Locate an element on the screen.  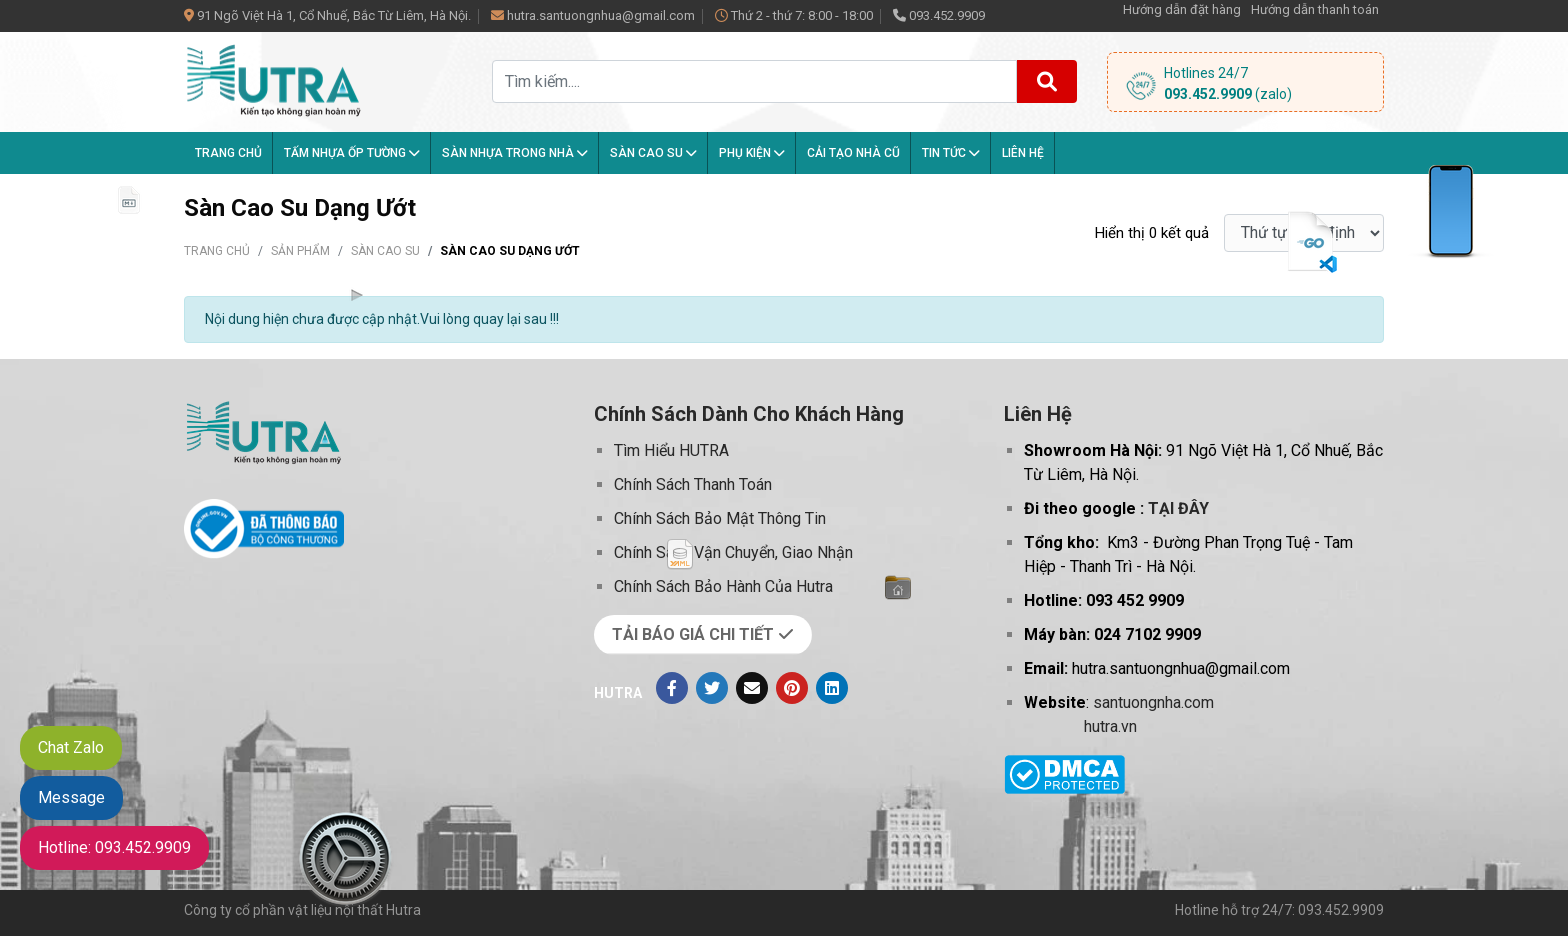
access your home folder is located at coordinates (898, 587).